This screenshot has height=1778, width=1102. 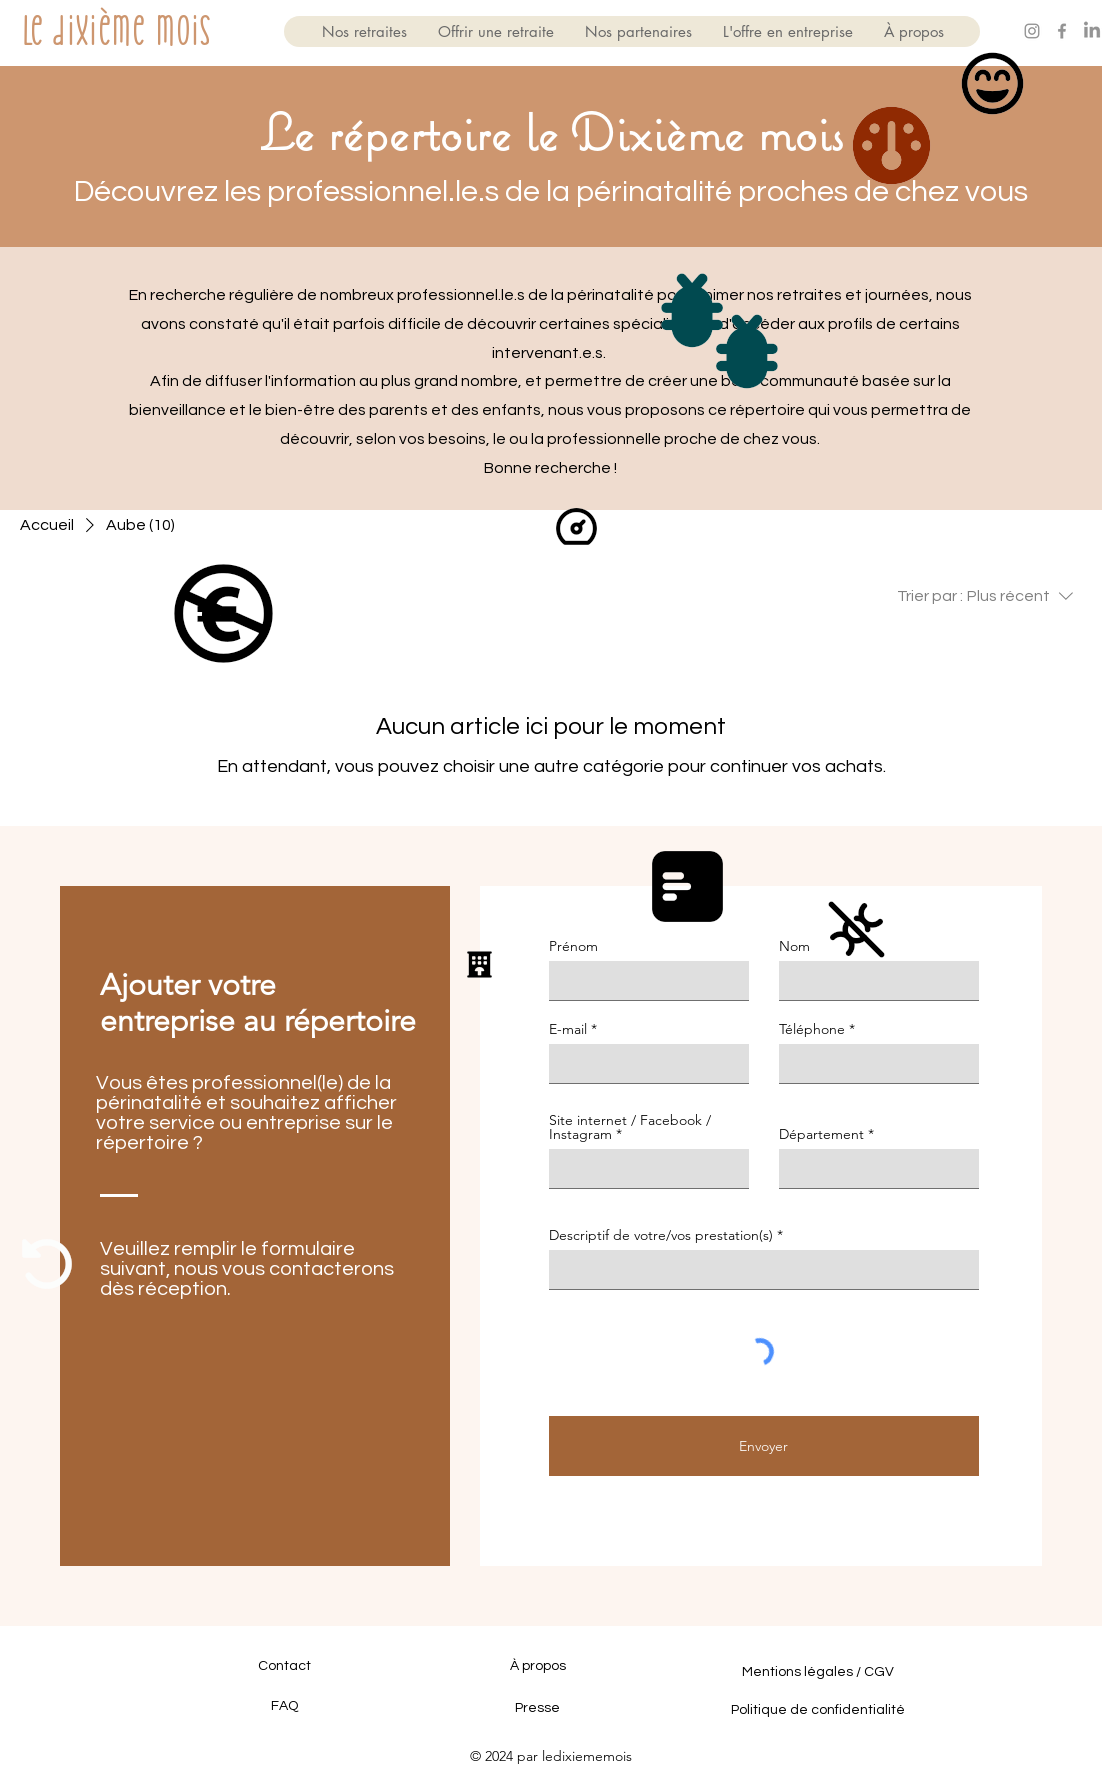 What do you see at coordinates (687, 886) in the screenshot?
I see `align content to the left, vertically centered` at bounding box center [687, 886].